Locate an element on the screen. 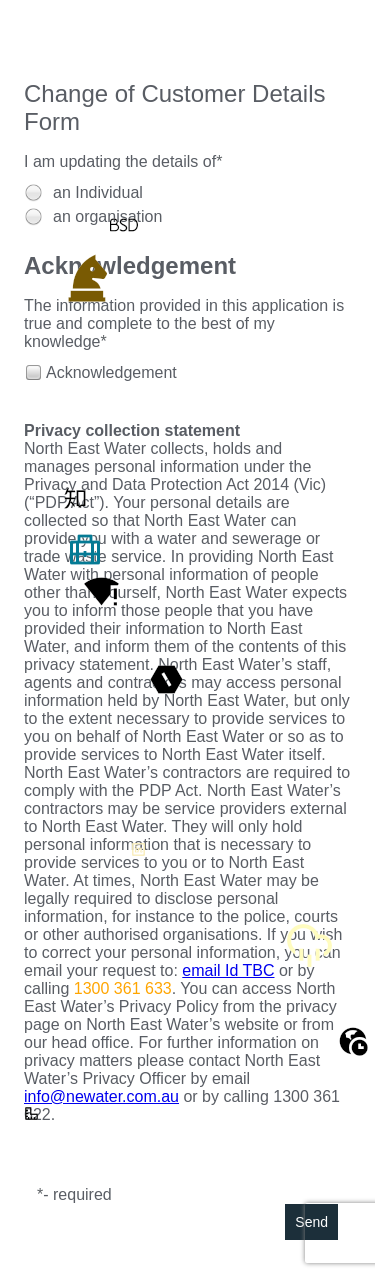  open InVision app is located at coordinates (138, 849).